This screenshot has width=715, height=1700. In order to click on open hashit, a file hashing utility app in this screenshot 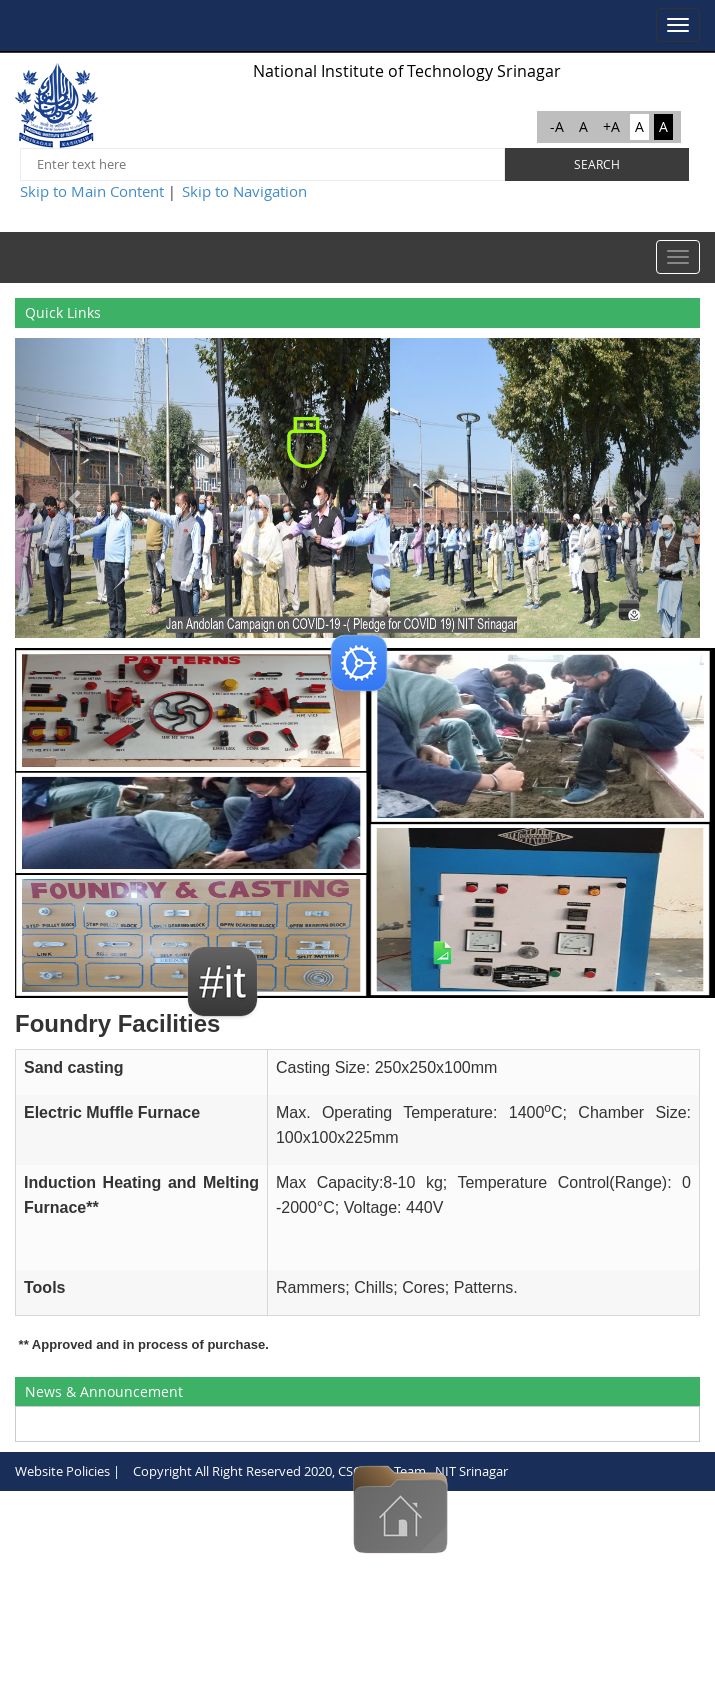, I will do `click(222, 981)`.